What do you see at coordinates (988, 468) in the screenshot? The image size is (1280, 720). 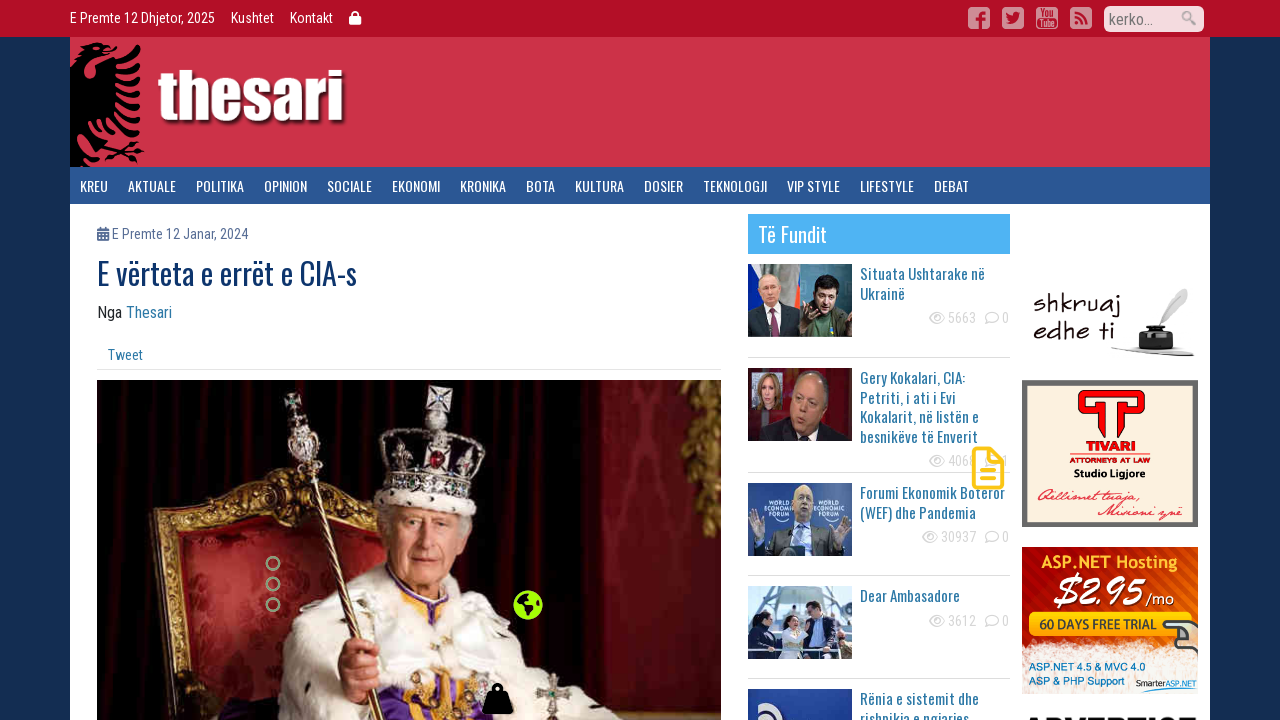 I see `view document or text file` at bounding box center [988, 468].